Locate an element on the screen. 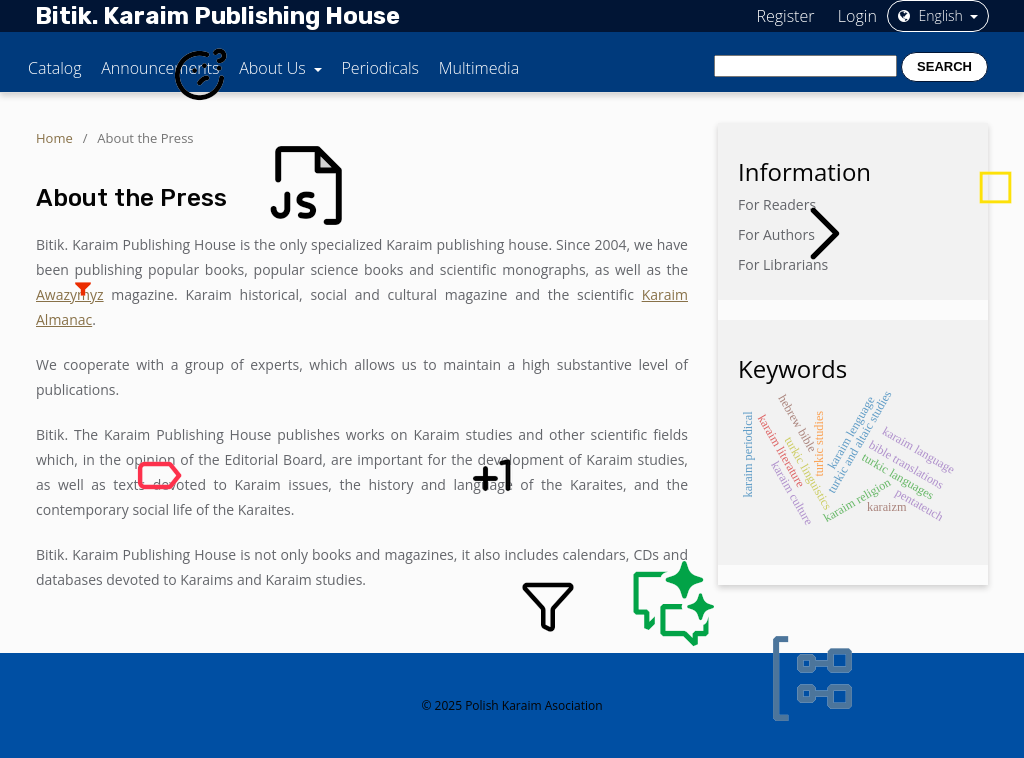 The height and width of the screenshot is (758, 1024). navigate to the next item or page is located at coordinates (823, 233).